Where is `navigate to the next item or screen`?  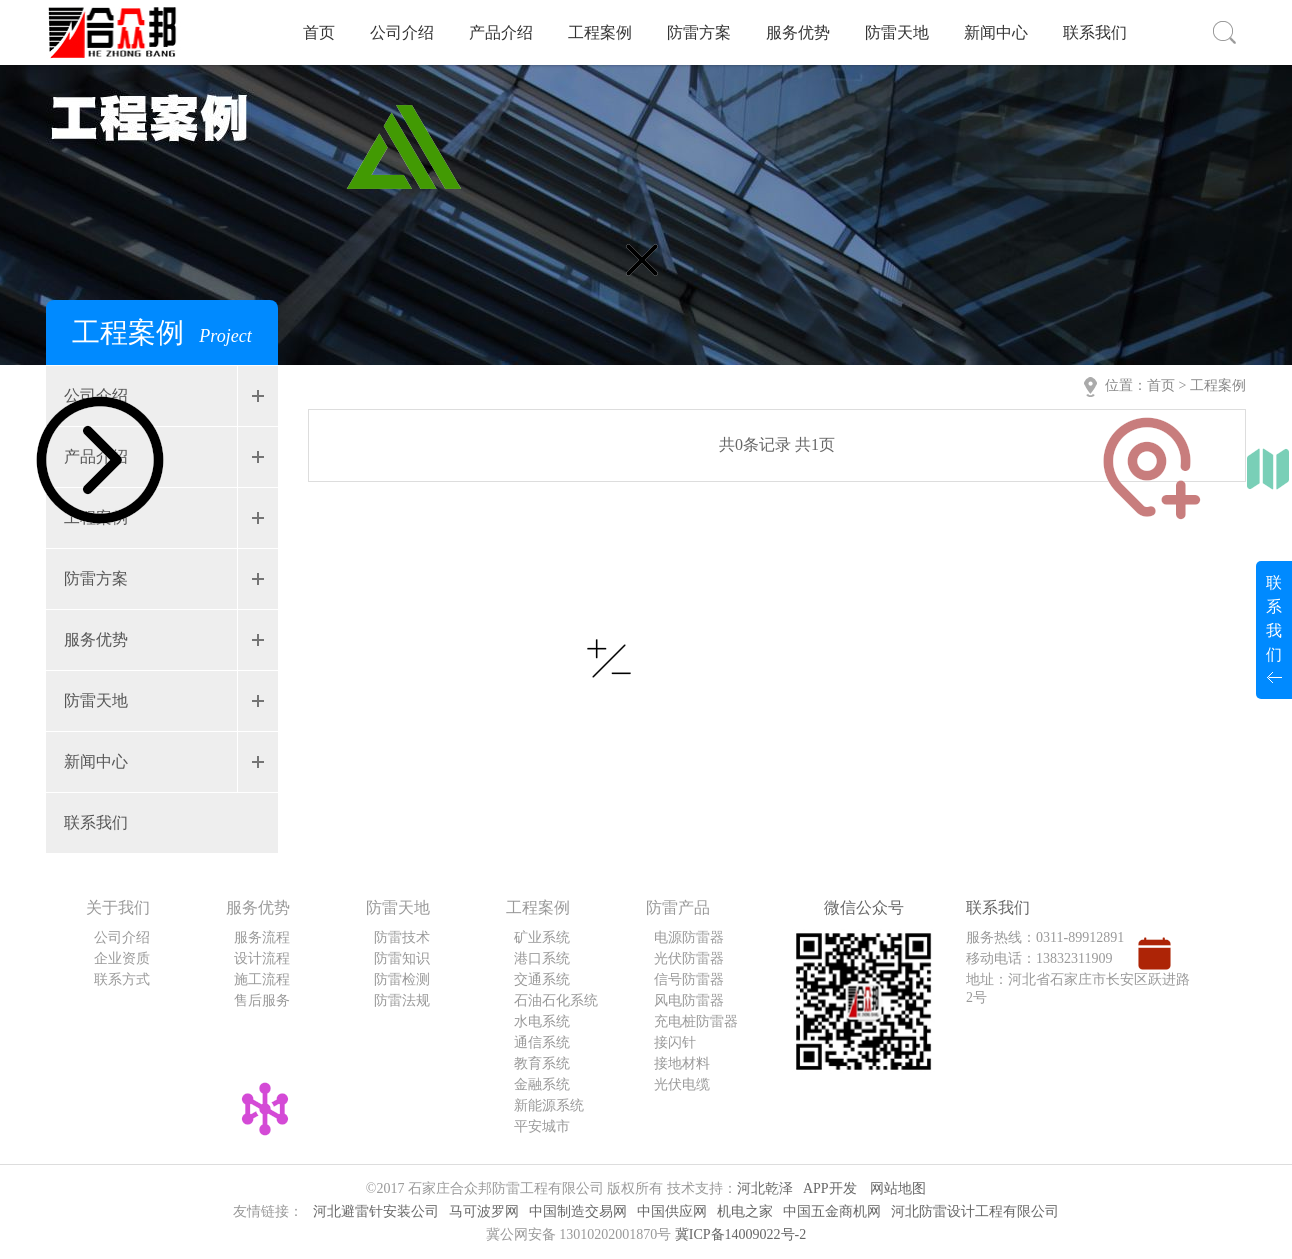
navigate to the next item or screen is located at coordinates (100, 460).